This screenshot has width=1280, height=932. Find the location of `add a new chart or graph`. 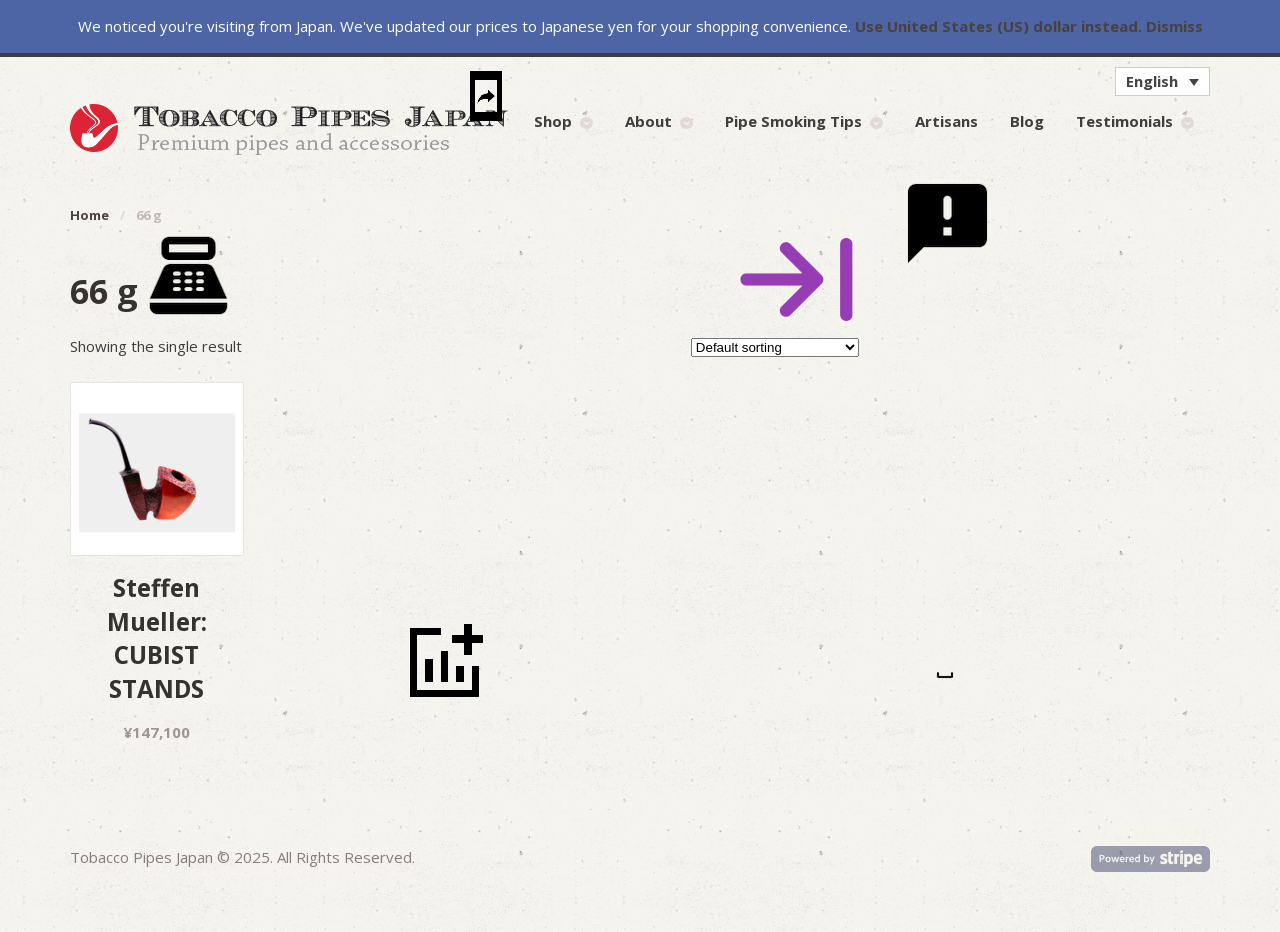

add a new chart or graph is located at coordinates (444, 662).